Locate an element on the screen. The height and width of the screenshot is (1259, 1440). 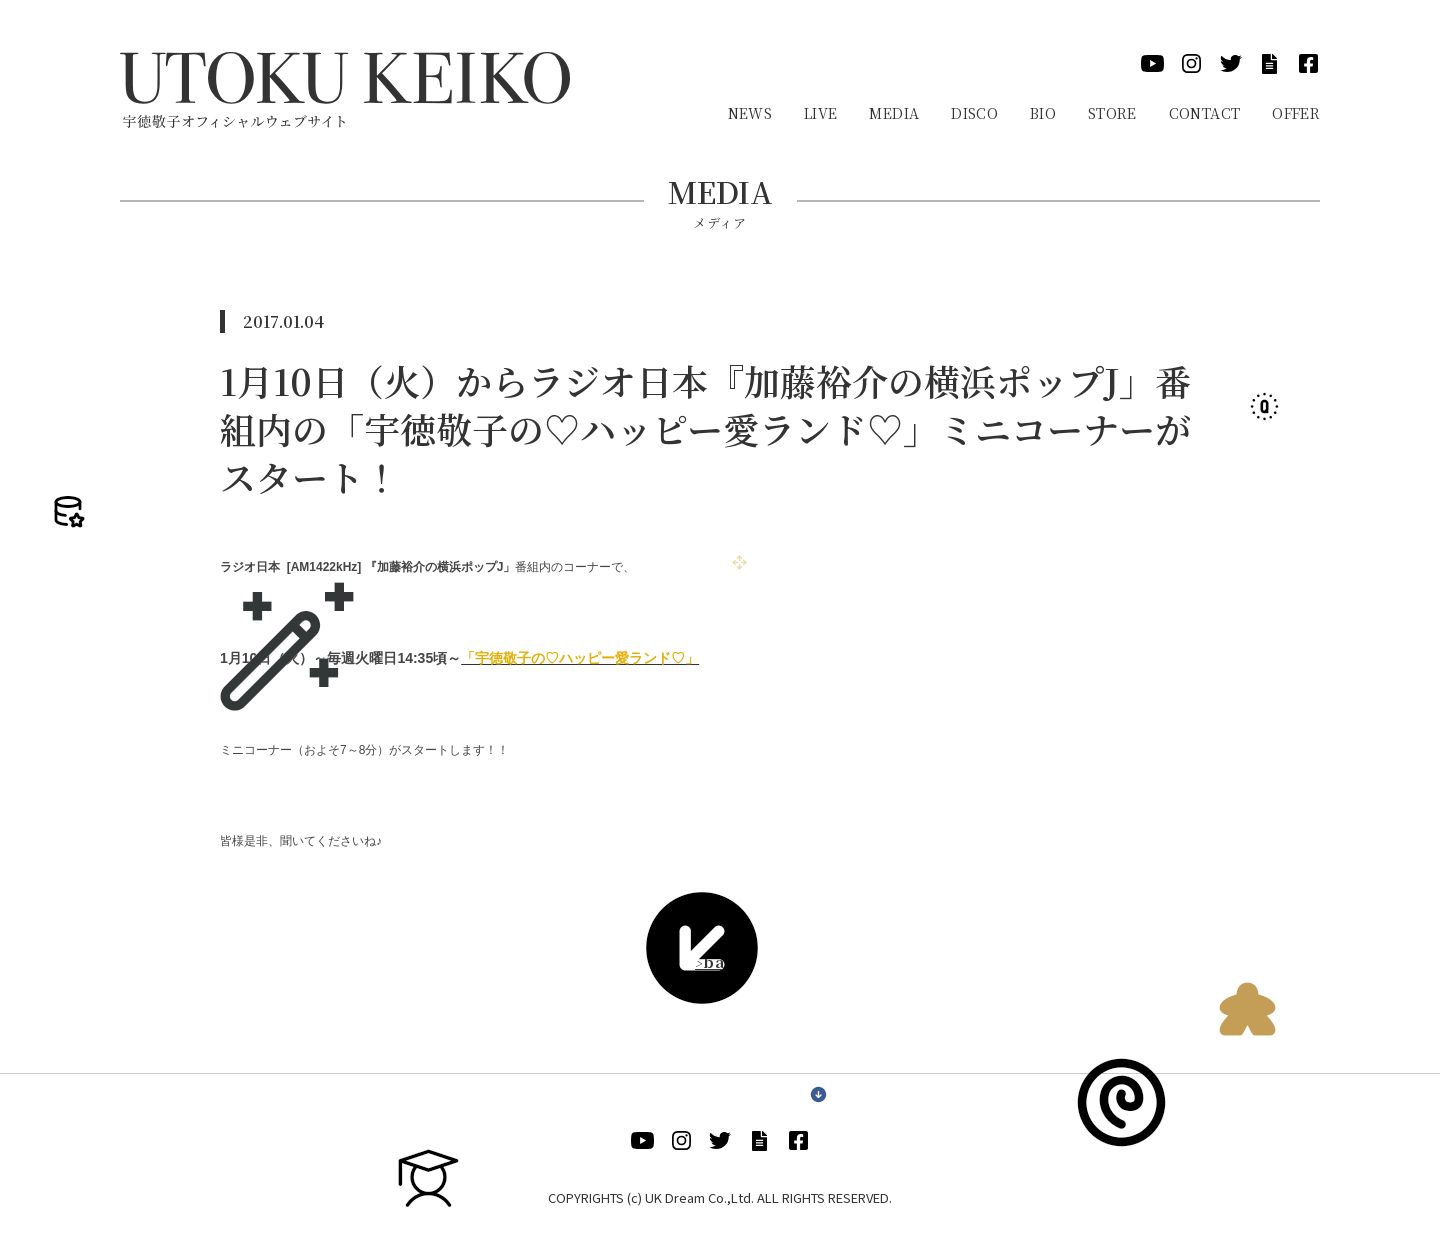
navigate to previous or lower-left section is located at coordinates (702, 948).